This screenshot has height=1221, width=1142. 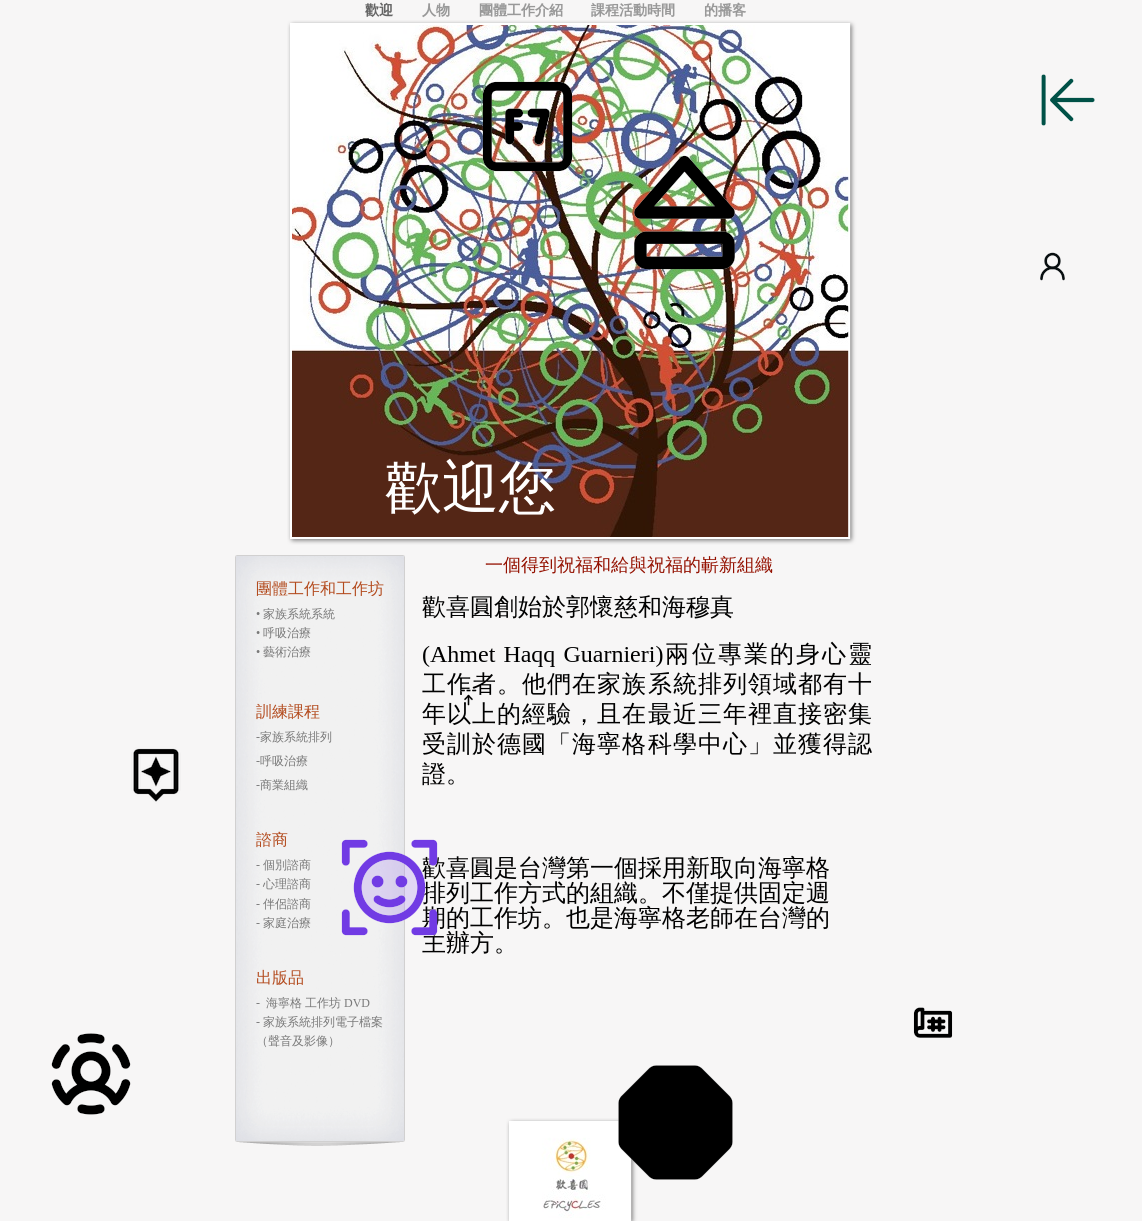 What do you see at coordinates (1067, 100) in the screenshot?
I see `go back to the beginning` at bounding box center [1067, 100].